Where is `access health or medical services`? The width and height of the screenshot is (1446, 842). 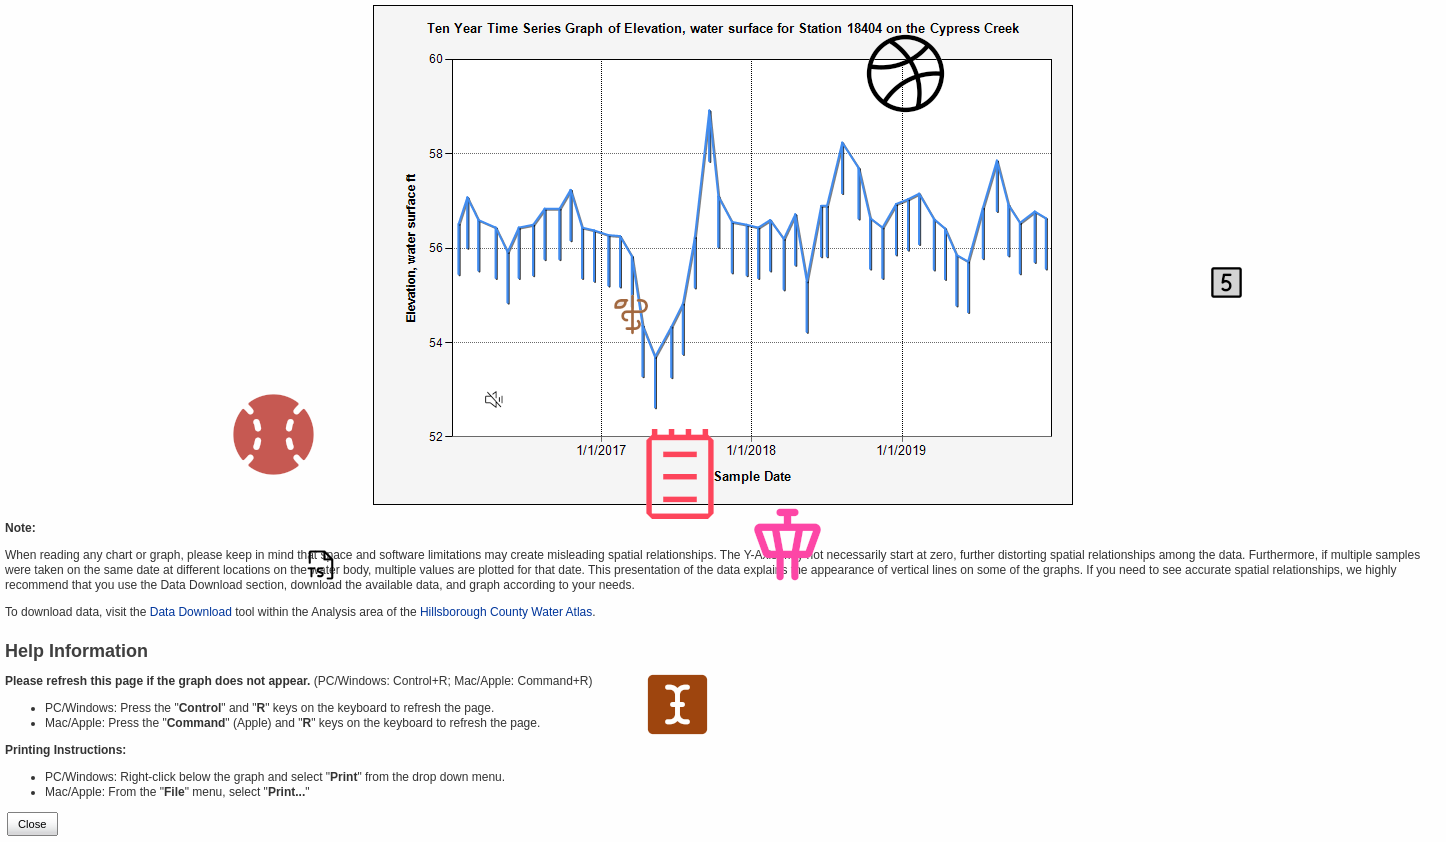
access health or medical services is located at coordinates (632, 314).